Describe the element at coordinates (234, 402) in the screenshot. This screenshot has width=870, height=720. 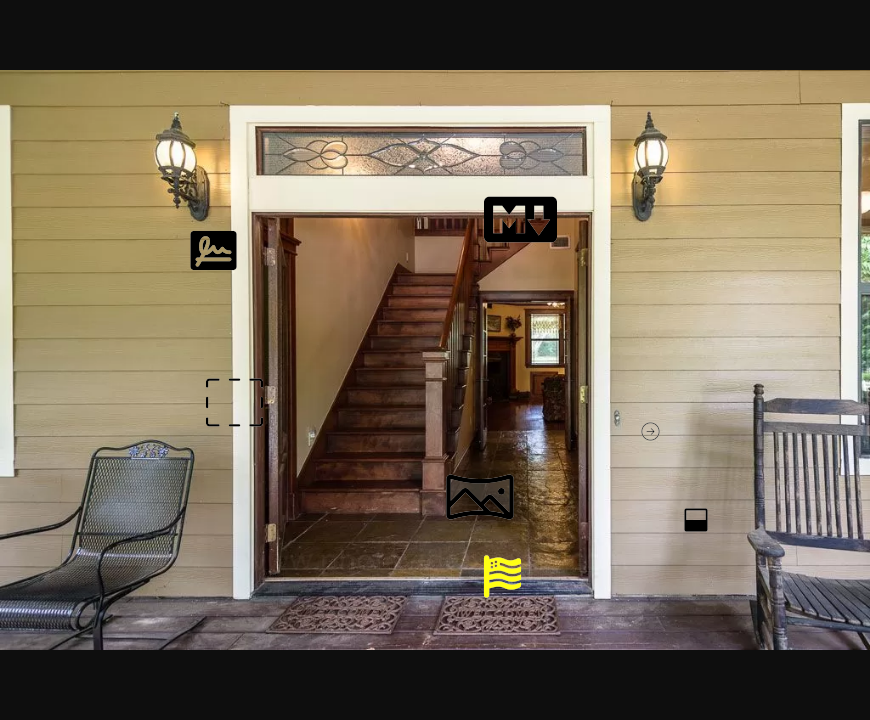
I see `select or define a region` at that location.